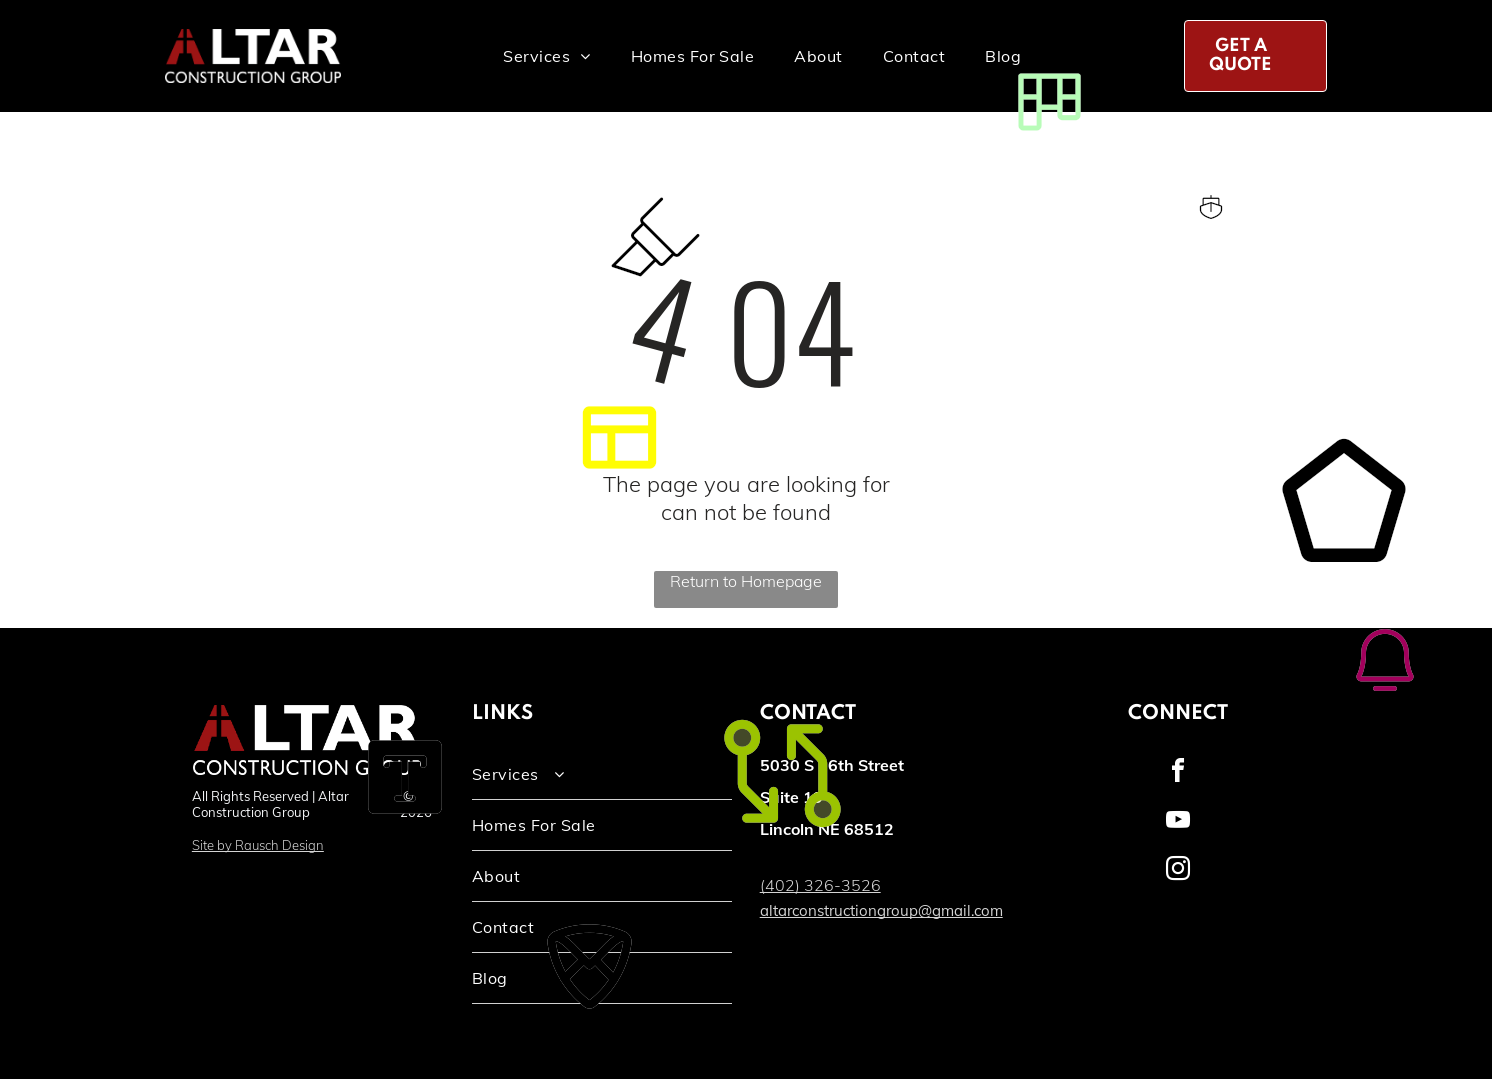 Image resolution: width=1492 pixels, height=1079 pixels. I want to click on format text or access text styling options, so click(405, 777).